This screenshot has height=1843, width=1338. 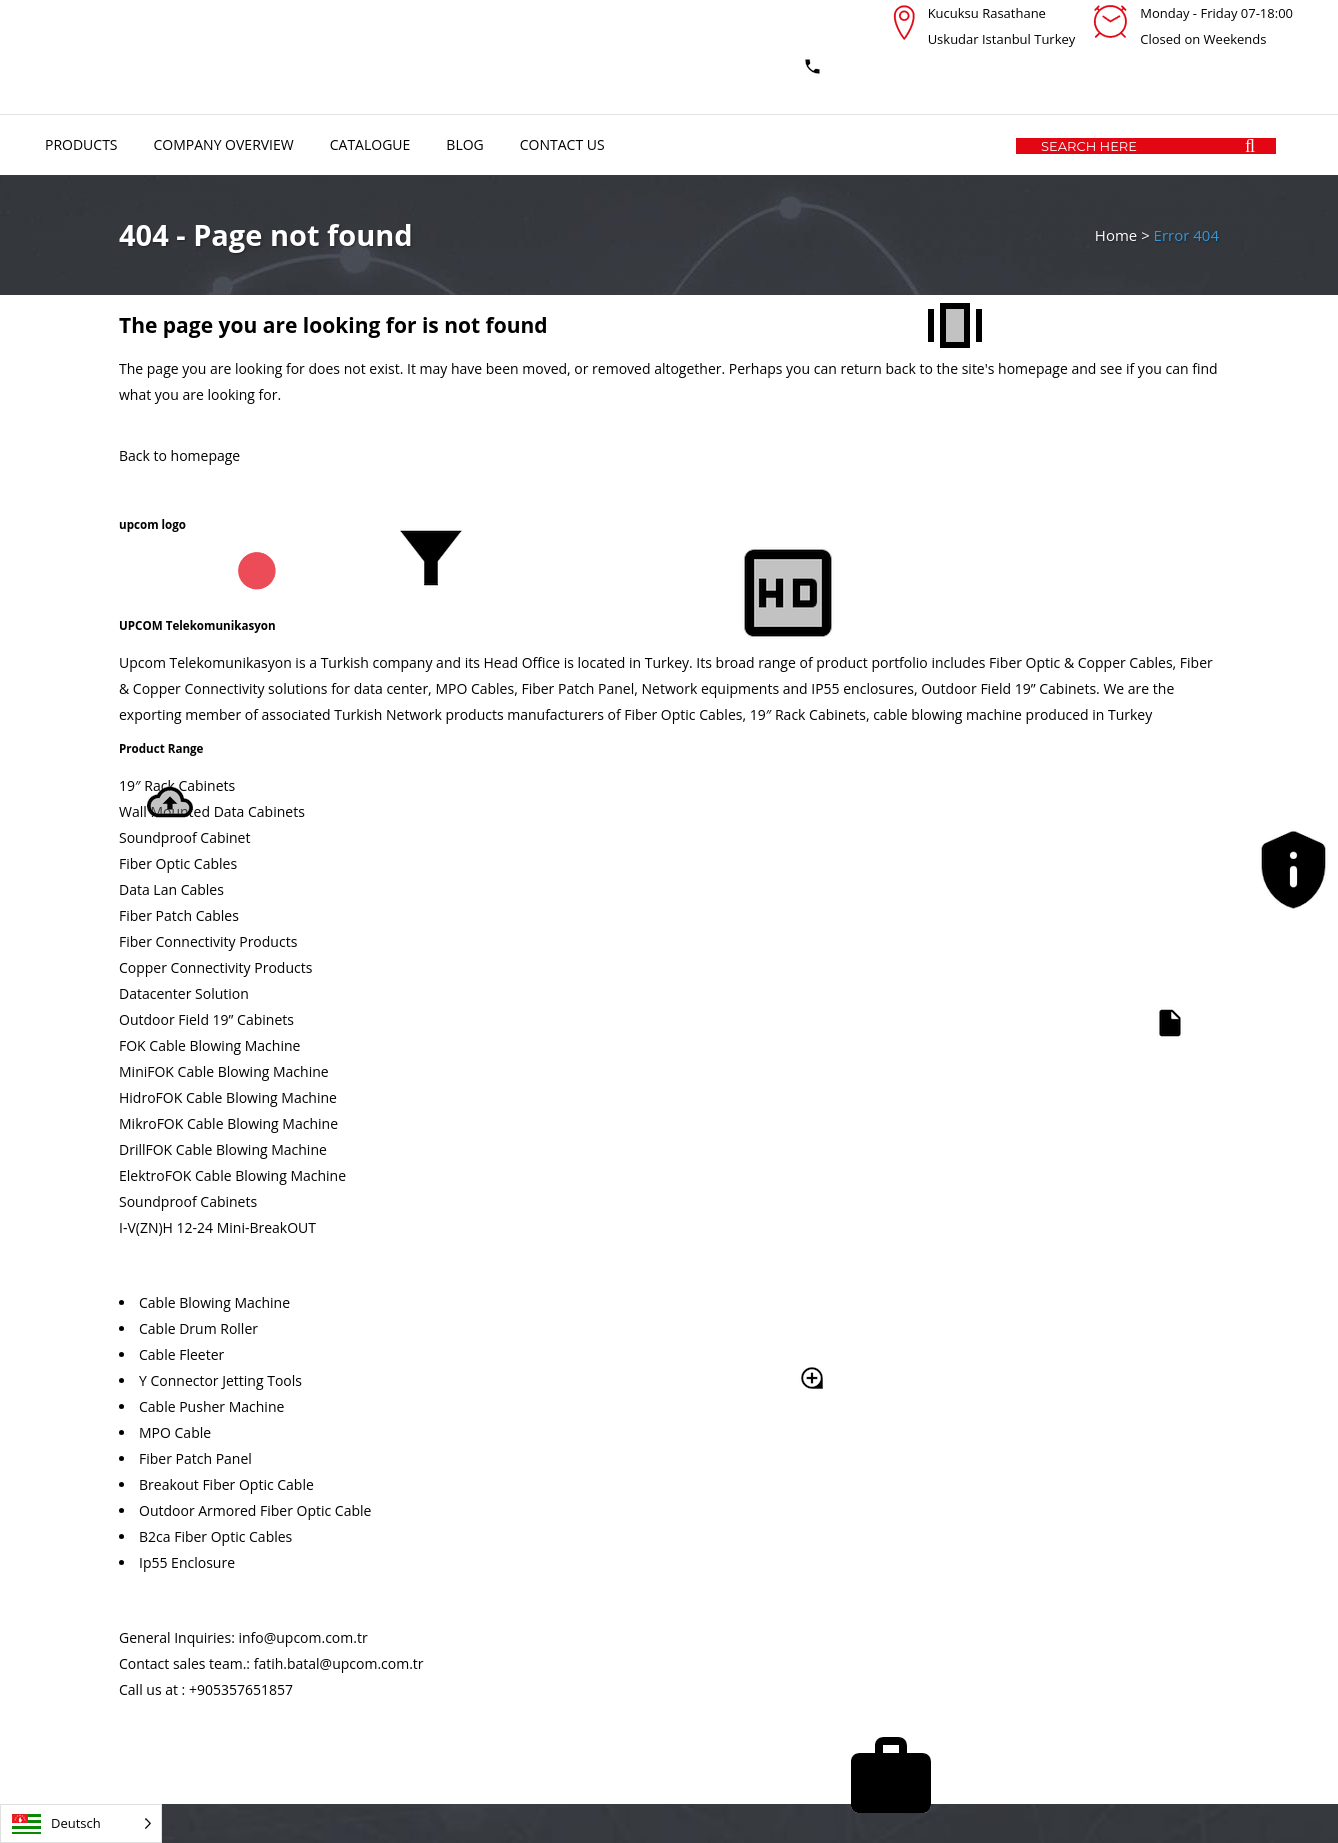 I want to click on make a phone call, so click(x=812, y=66).